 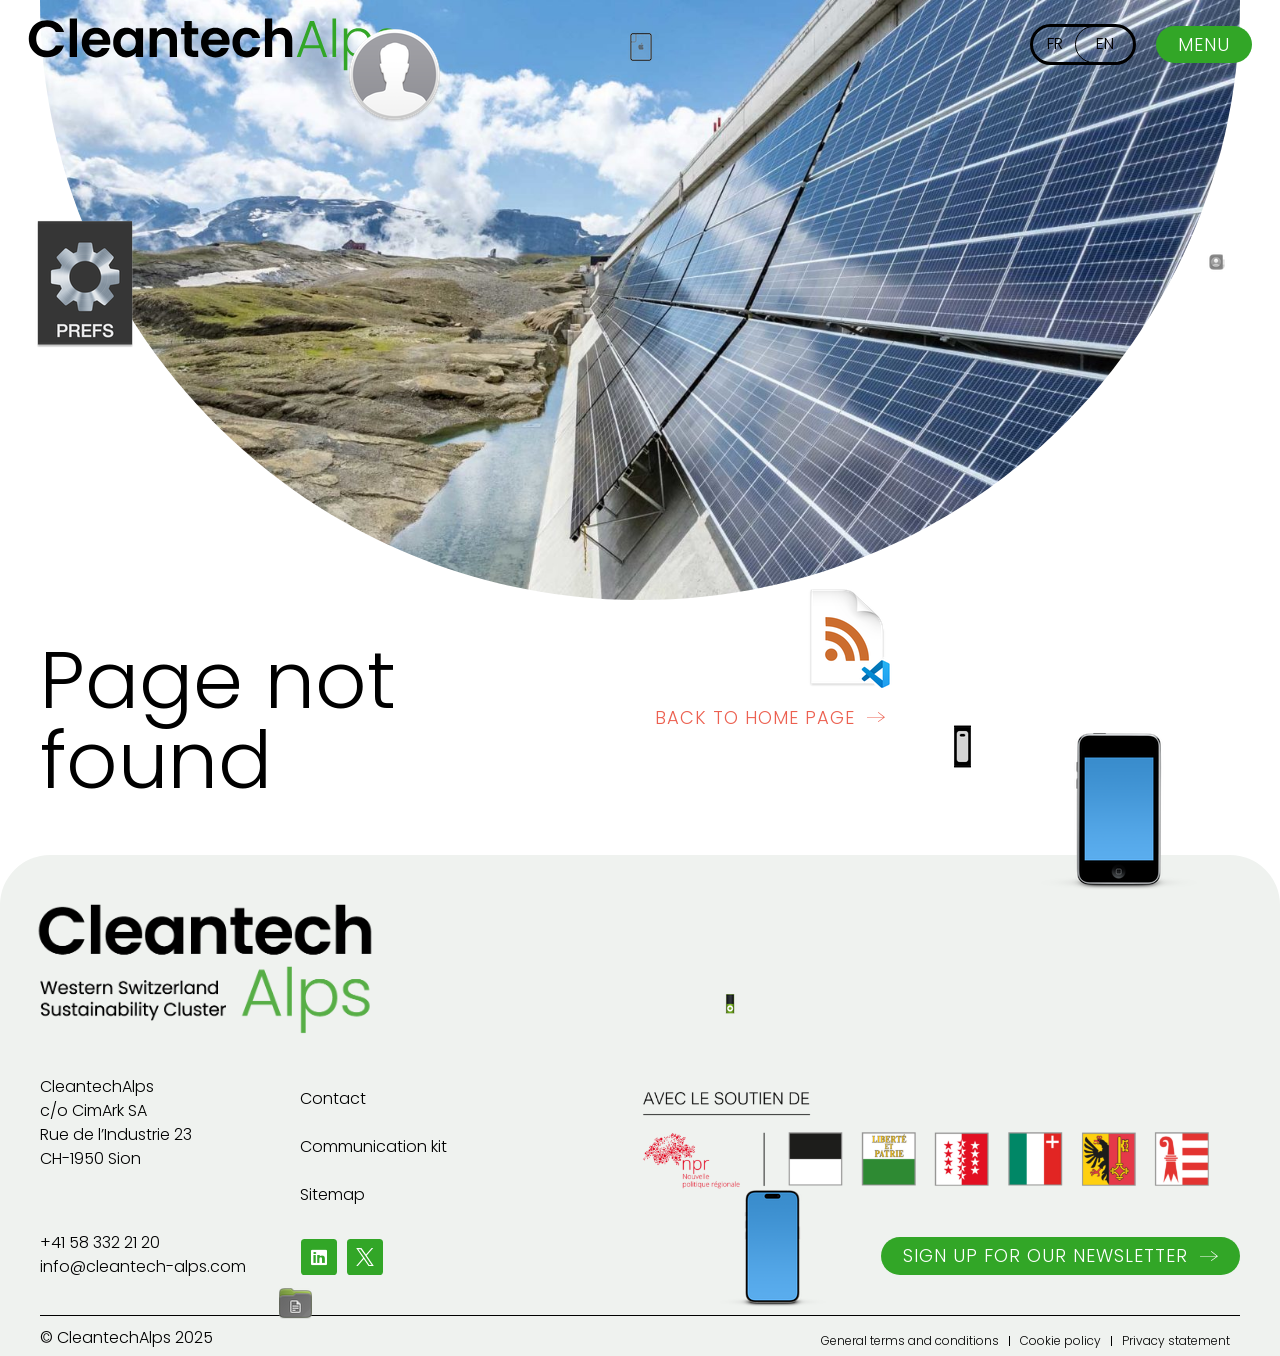 What do you see at coordinates (847, 639) in the screenshot?
I see `open or edit an xml file in visual studio code` at bounding box center [847, 639].